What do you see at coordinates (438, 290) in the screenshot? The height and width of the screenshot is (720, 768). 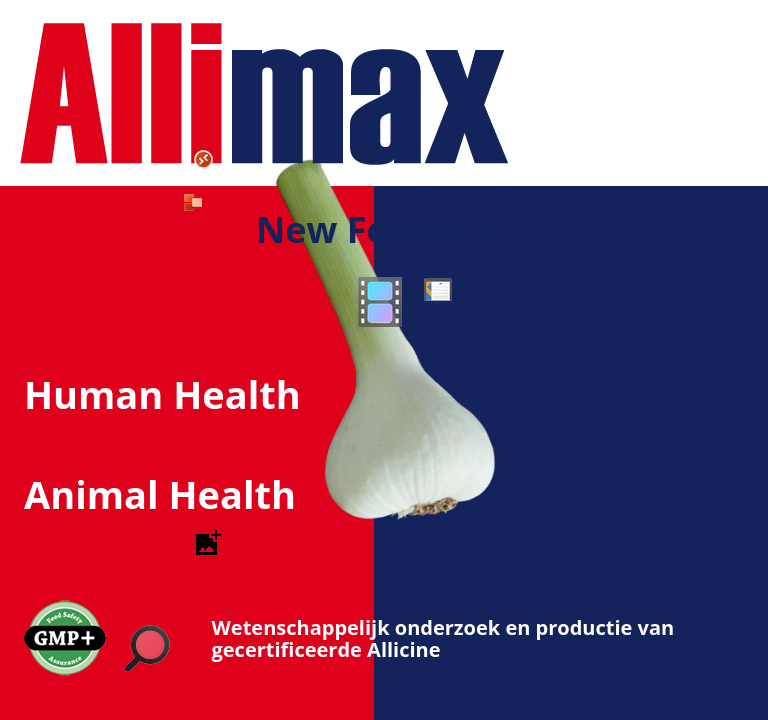 I see `open task manager or running applications` at bounding box center [438, 290].